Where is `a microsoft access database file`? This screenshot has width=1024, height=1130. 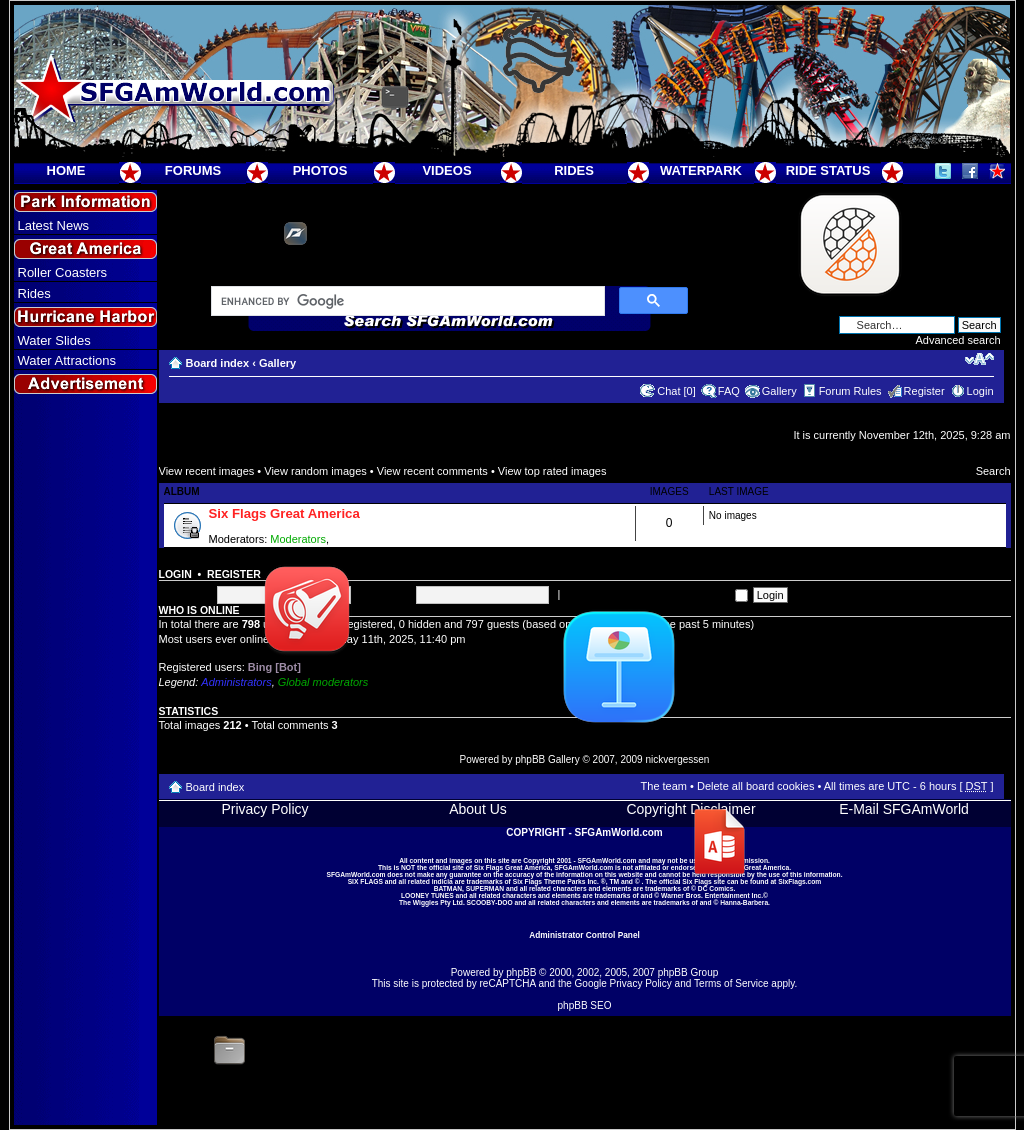
a microsoft access database file is located at coordinates (719, 841).